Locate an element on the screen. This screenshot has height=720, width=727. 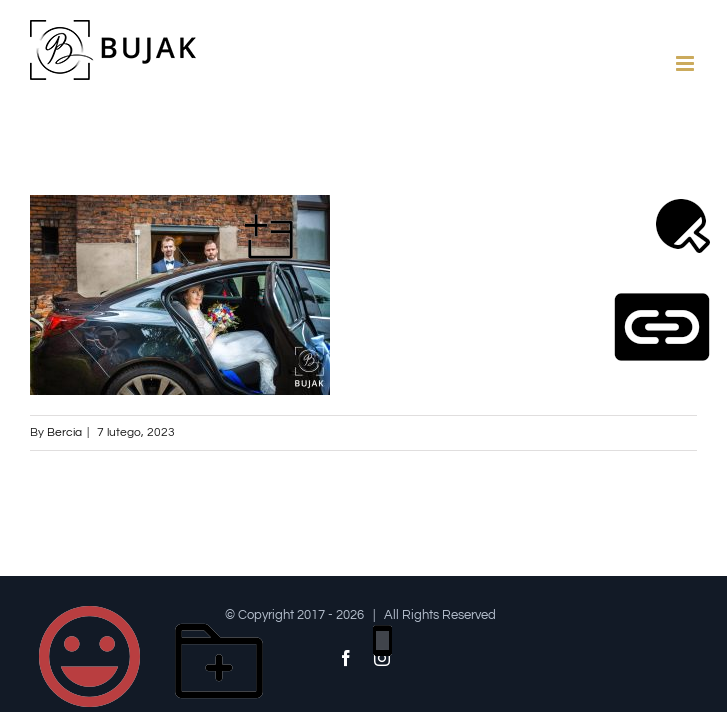
open a new empty window is located at coordinates (270, 236).